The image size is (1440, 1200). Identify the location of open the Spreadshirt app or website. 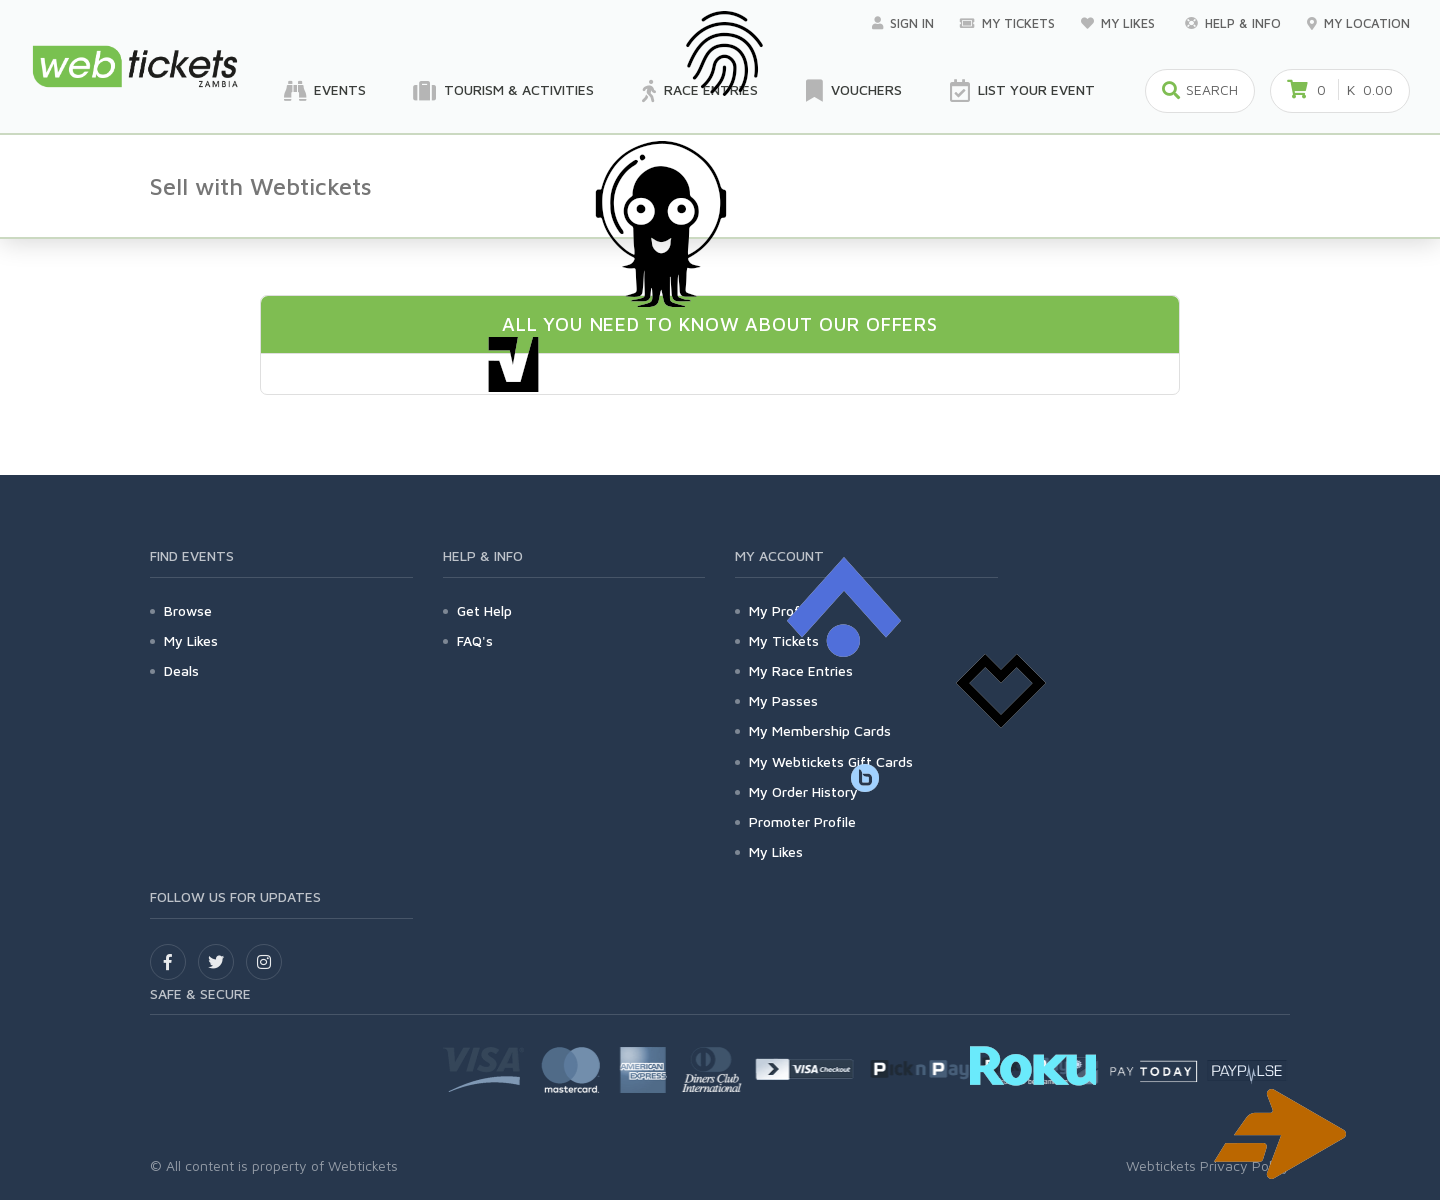
(1001, 691).